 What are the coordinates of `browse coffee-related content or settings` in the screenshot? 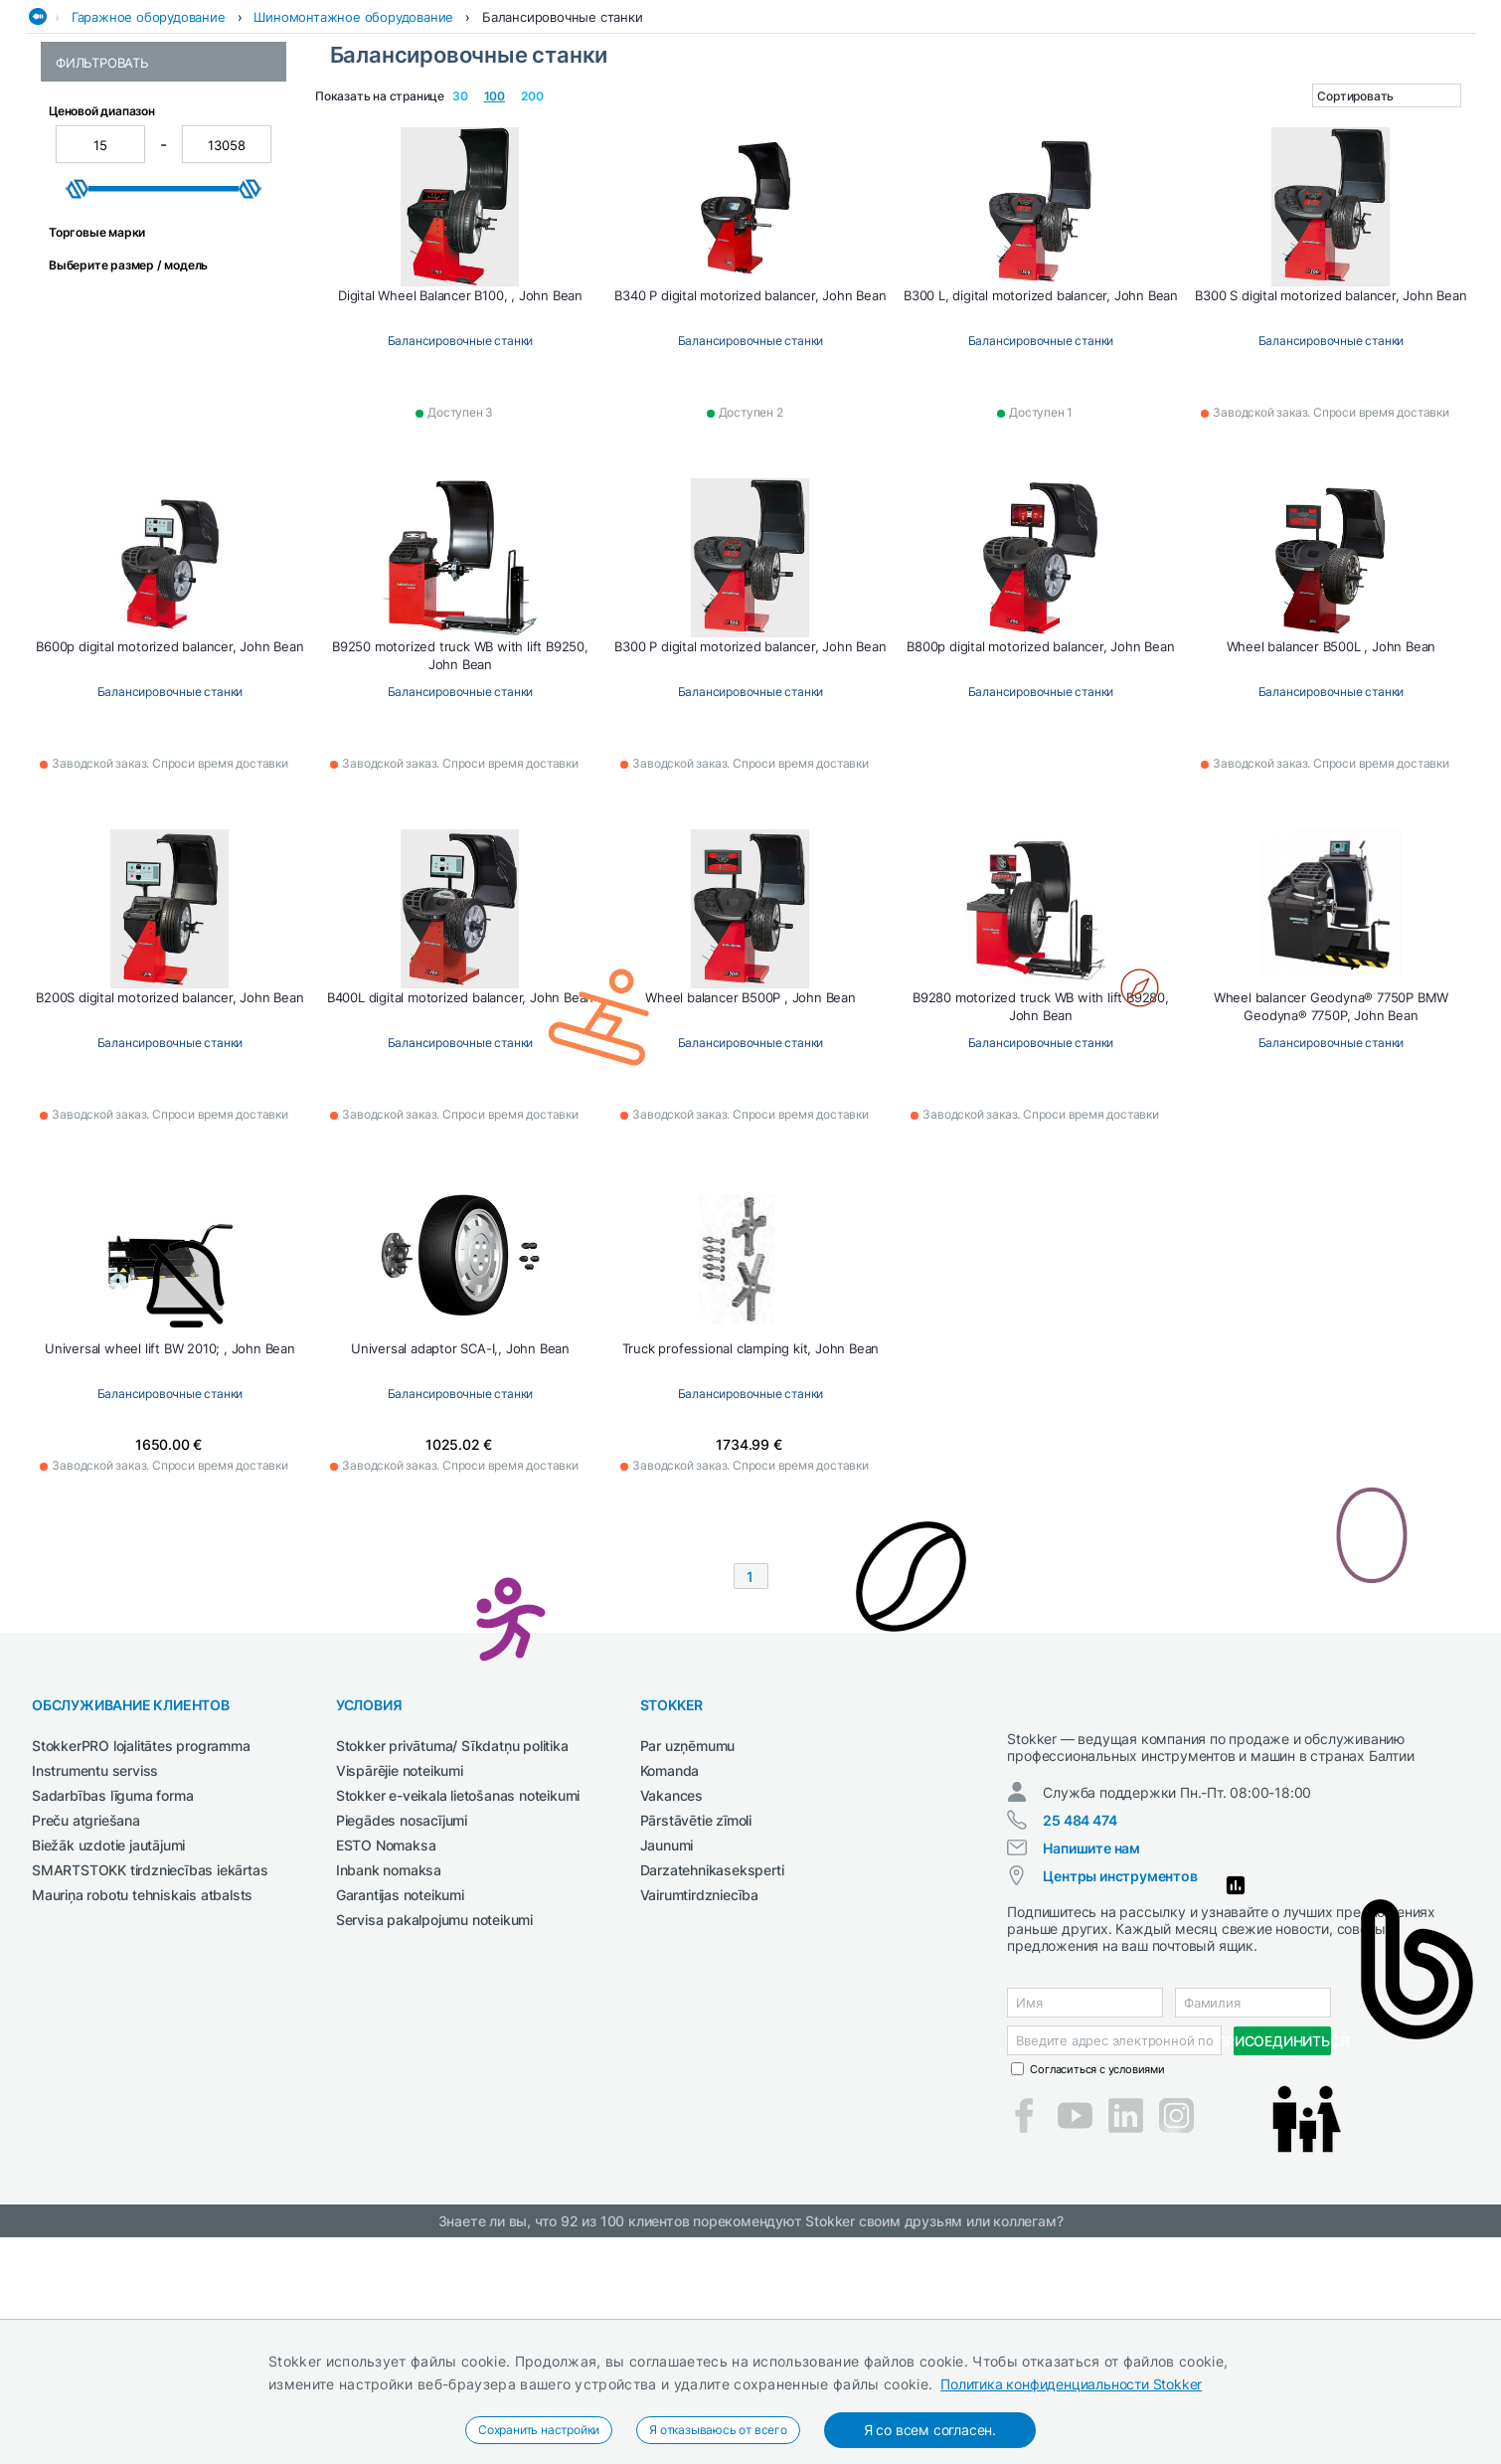 It's located at (911, 1576).